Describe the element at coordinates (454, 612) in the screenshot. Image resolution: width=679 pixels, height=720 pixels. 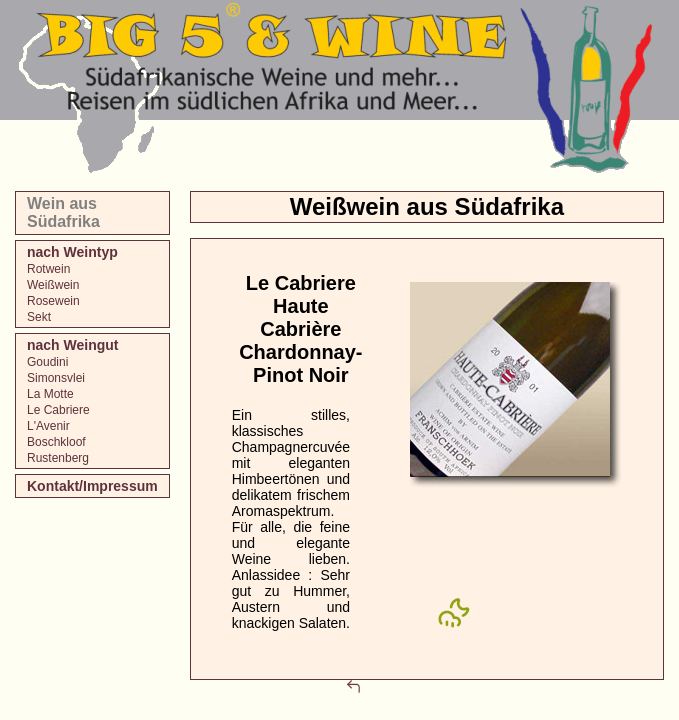
I see `indicates nighttime rainy weather conditions` at that location.